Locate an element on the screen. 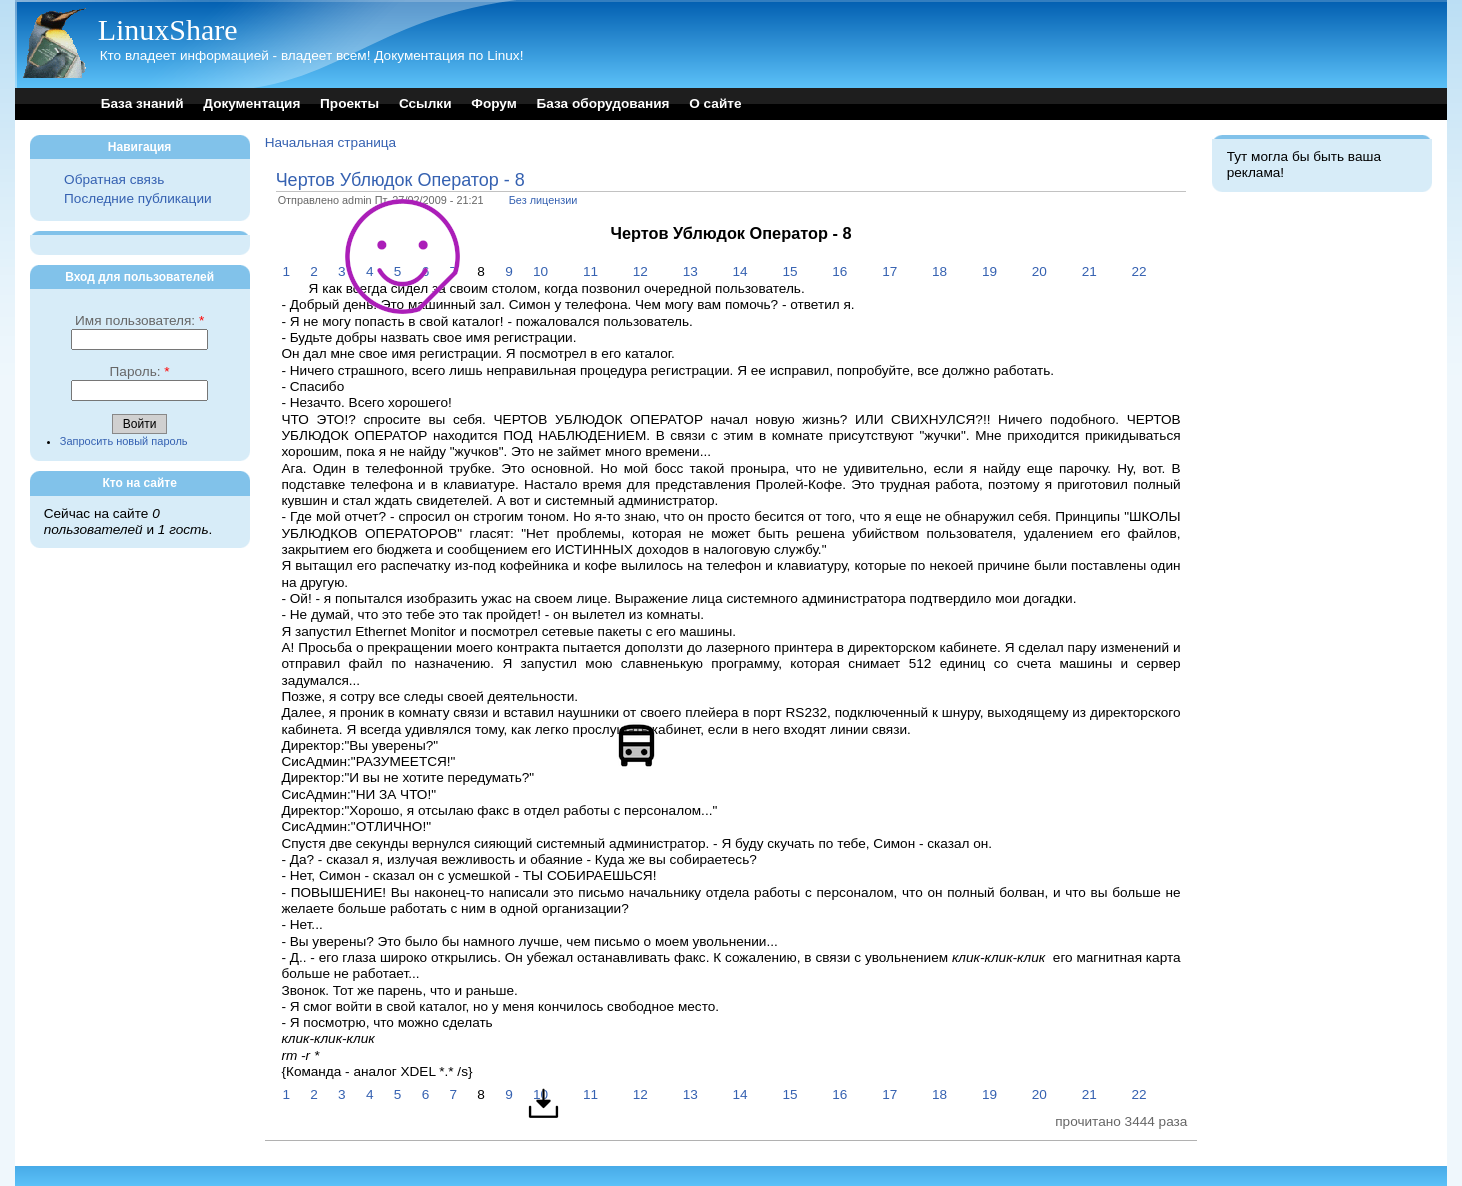  add a sticker to your message is located at coordinates (402, 256).